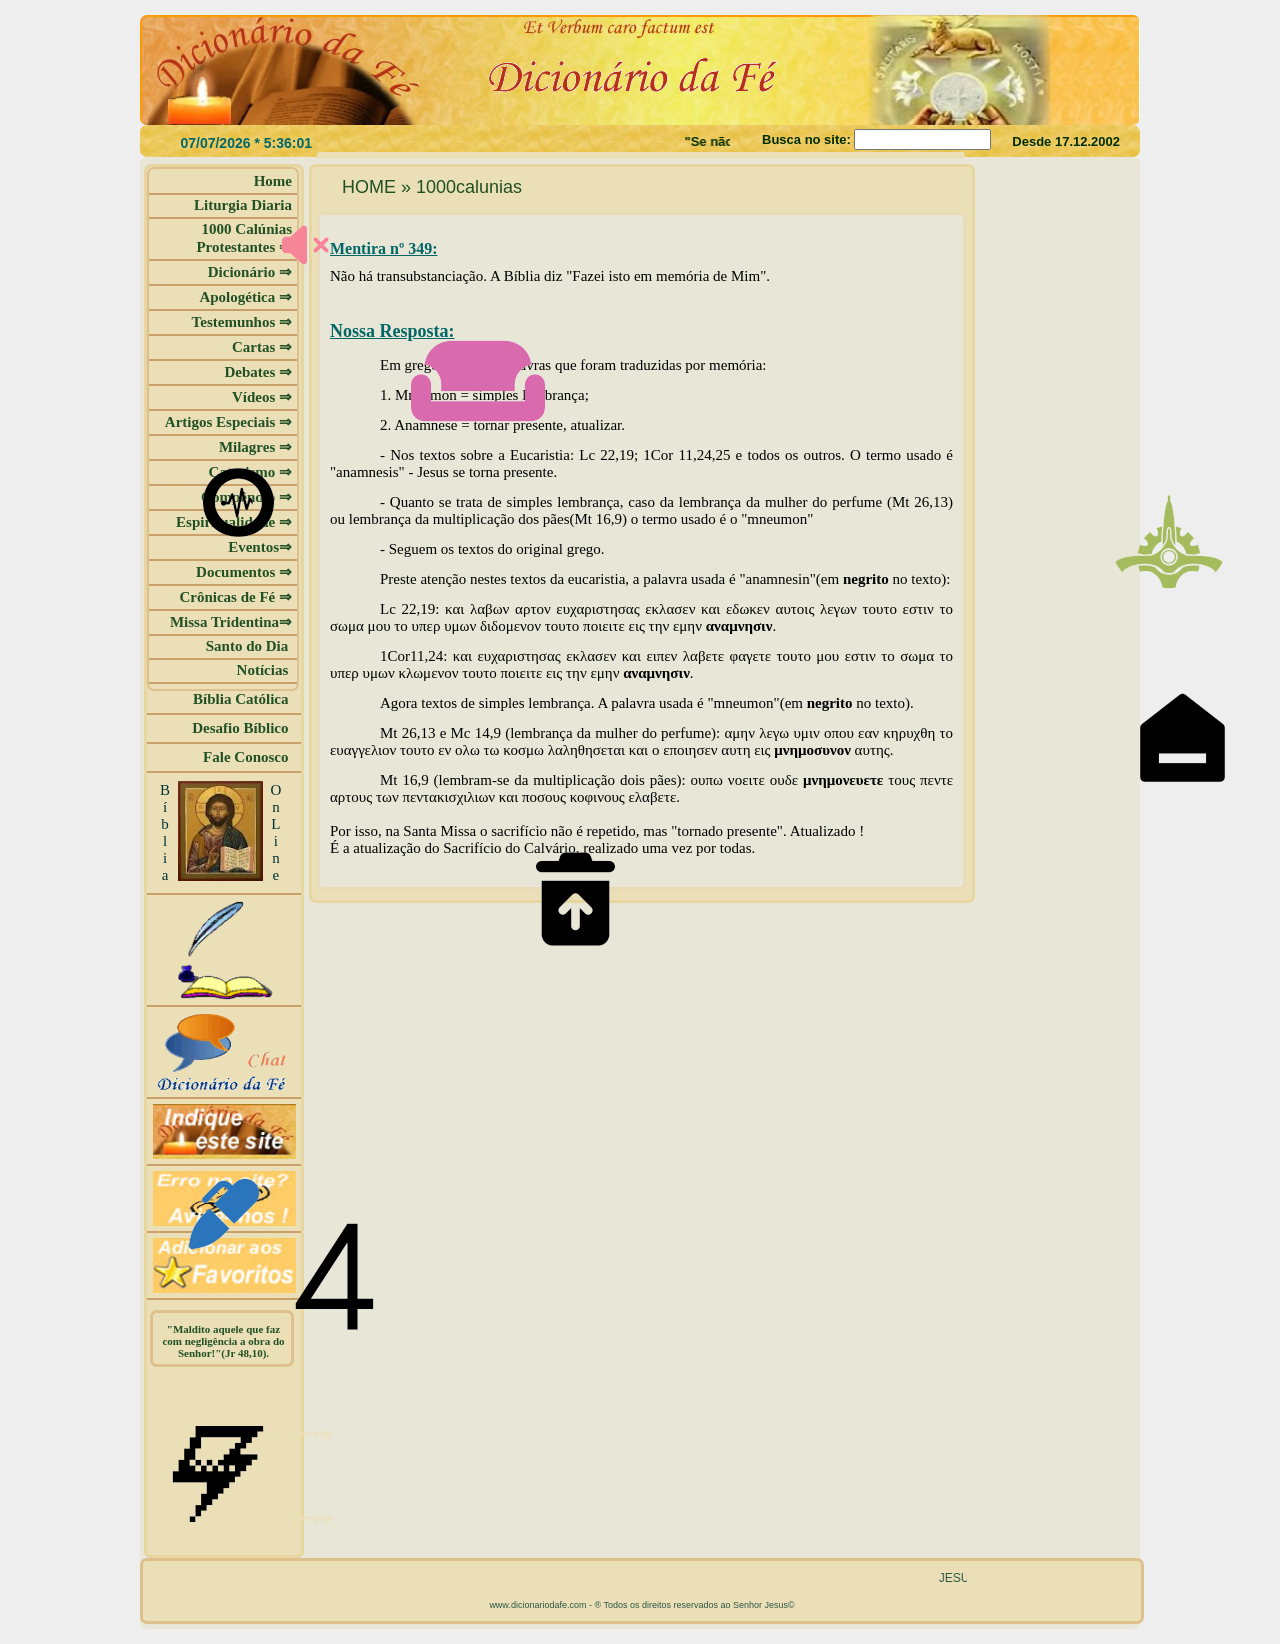  Describe the element at coordinates (224, 1214) in the screenshot. I see `select the marker or highlighter tool` at that location.